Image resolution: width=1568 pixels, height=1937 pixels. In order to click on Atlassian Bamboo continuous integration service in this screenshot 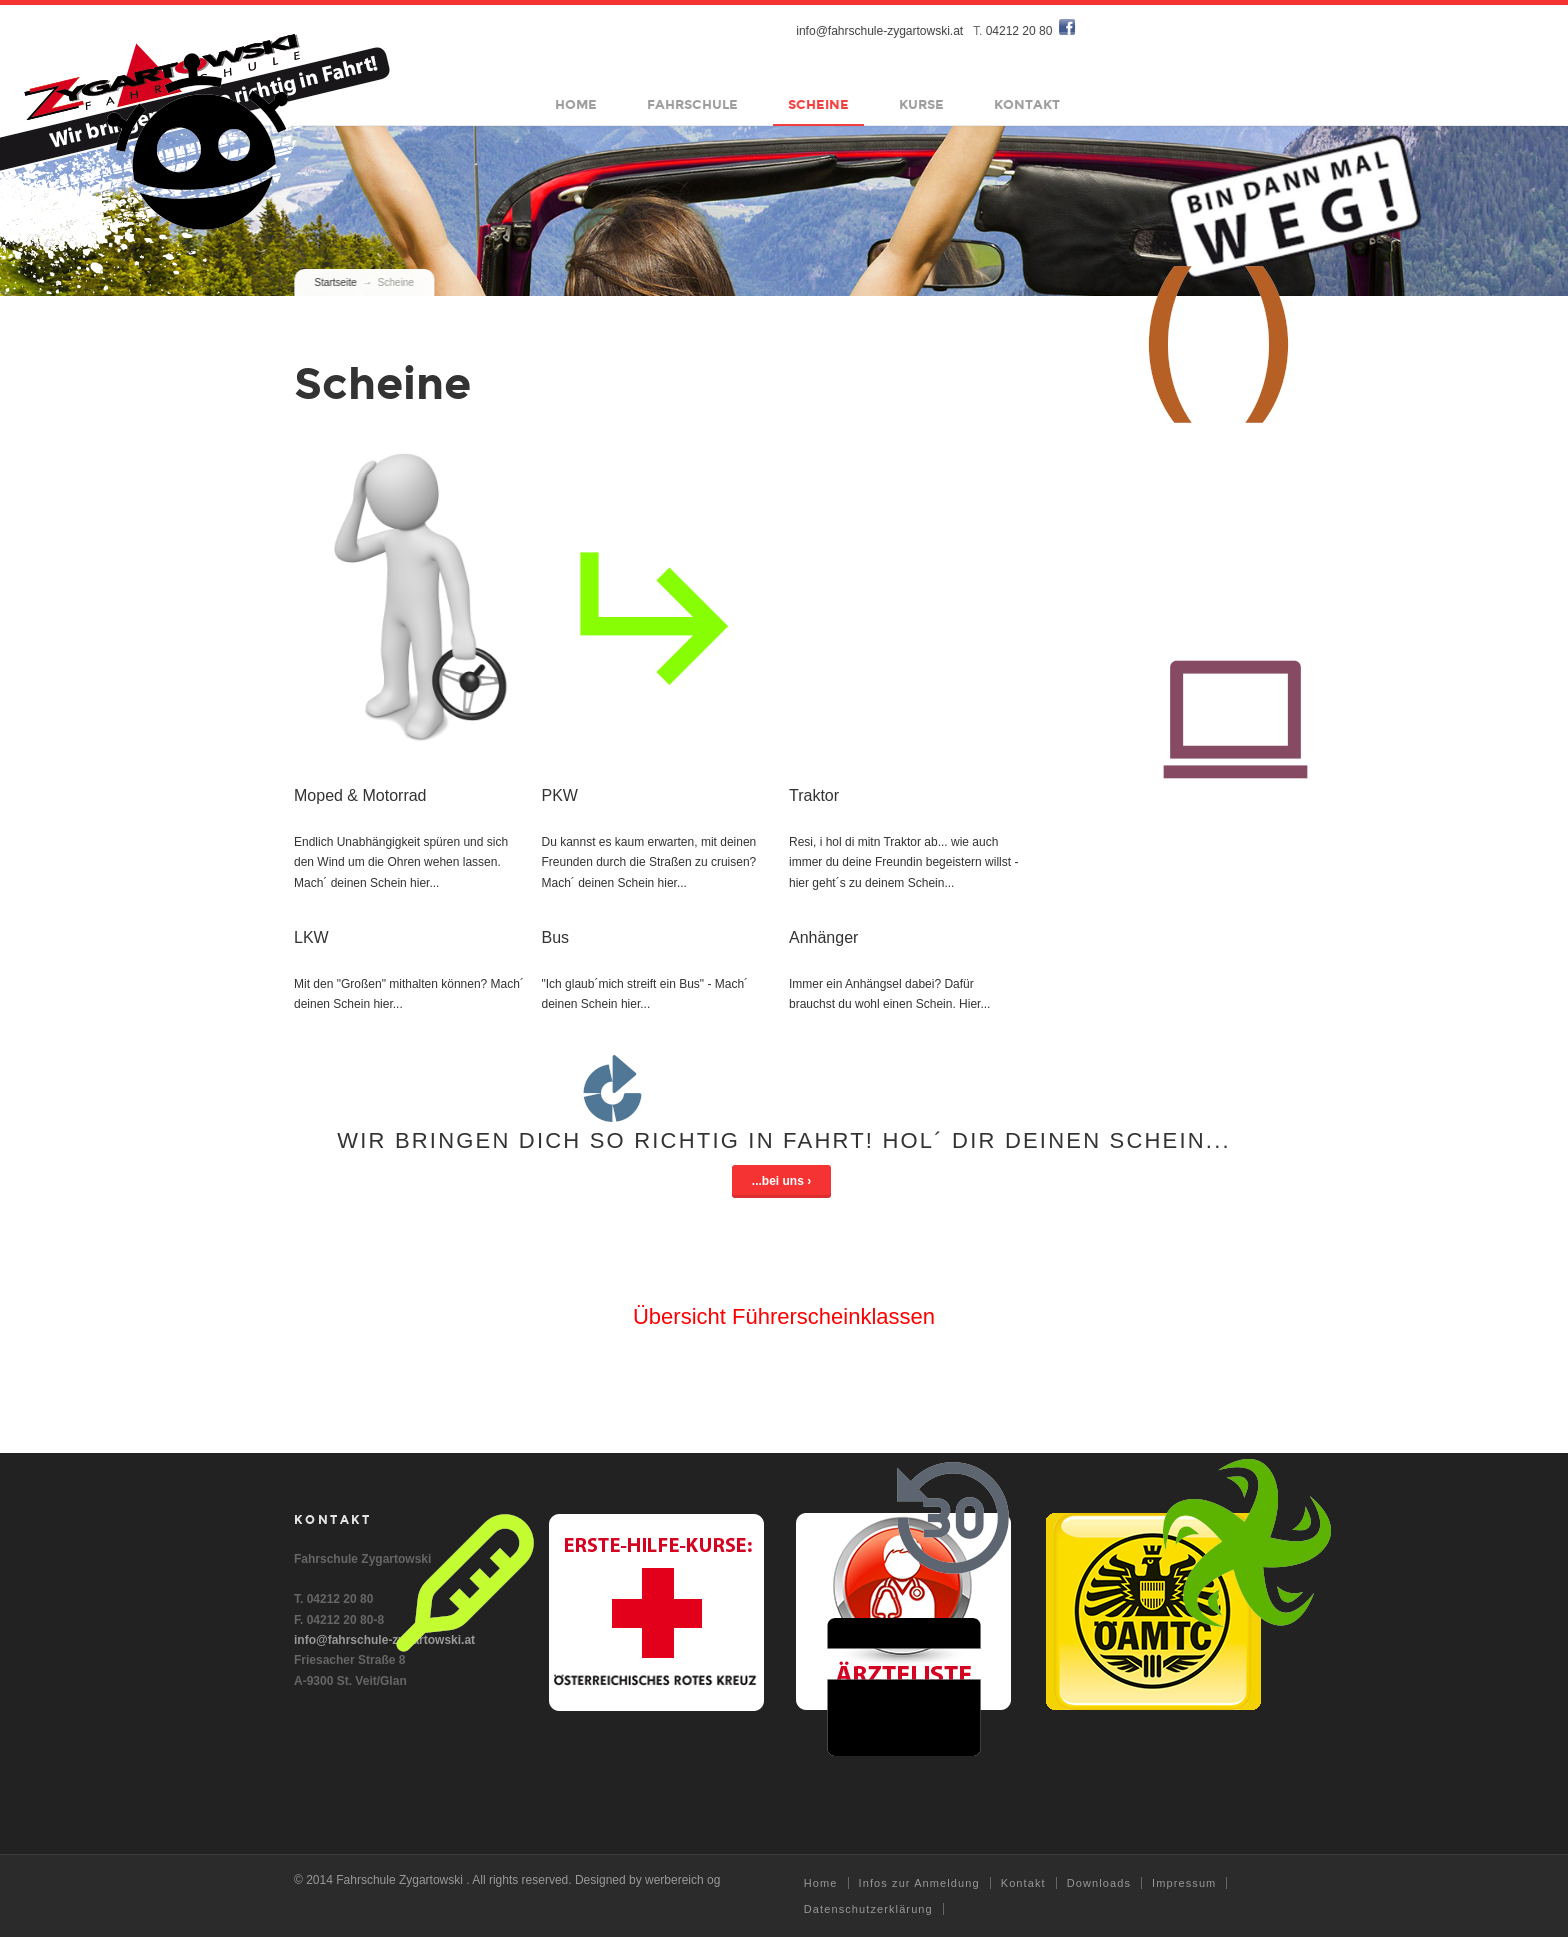, I will do `click(612, 1088)`.